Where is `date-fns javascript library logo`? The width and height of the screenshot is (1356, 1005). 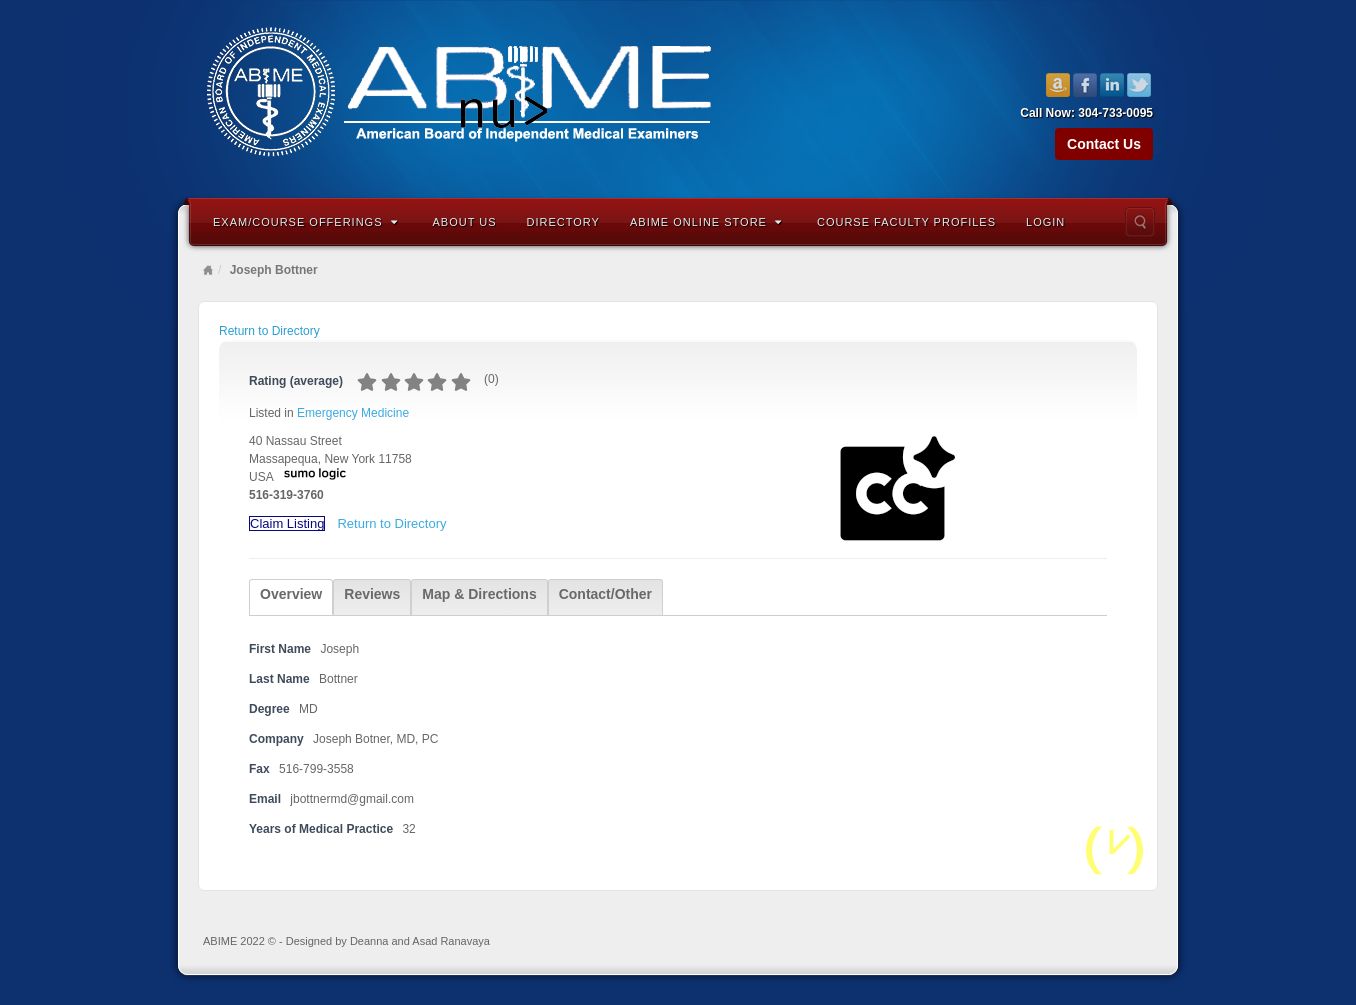 date-fns javascript library logo is located at coordinates (1114, 850).